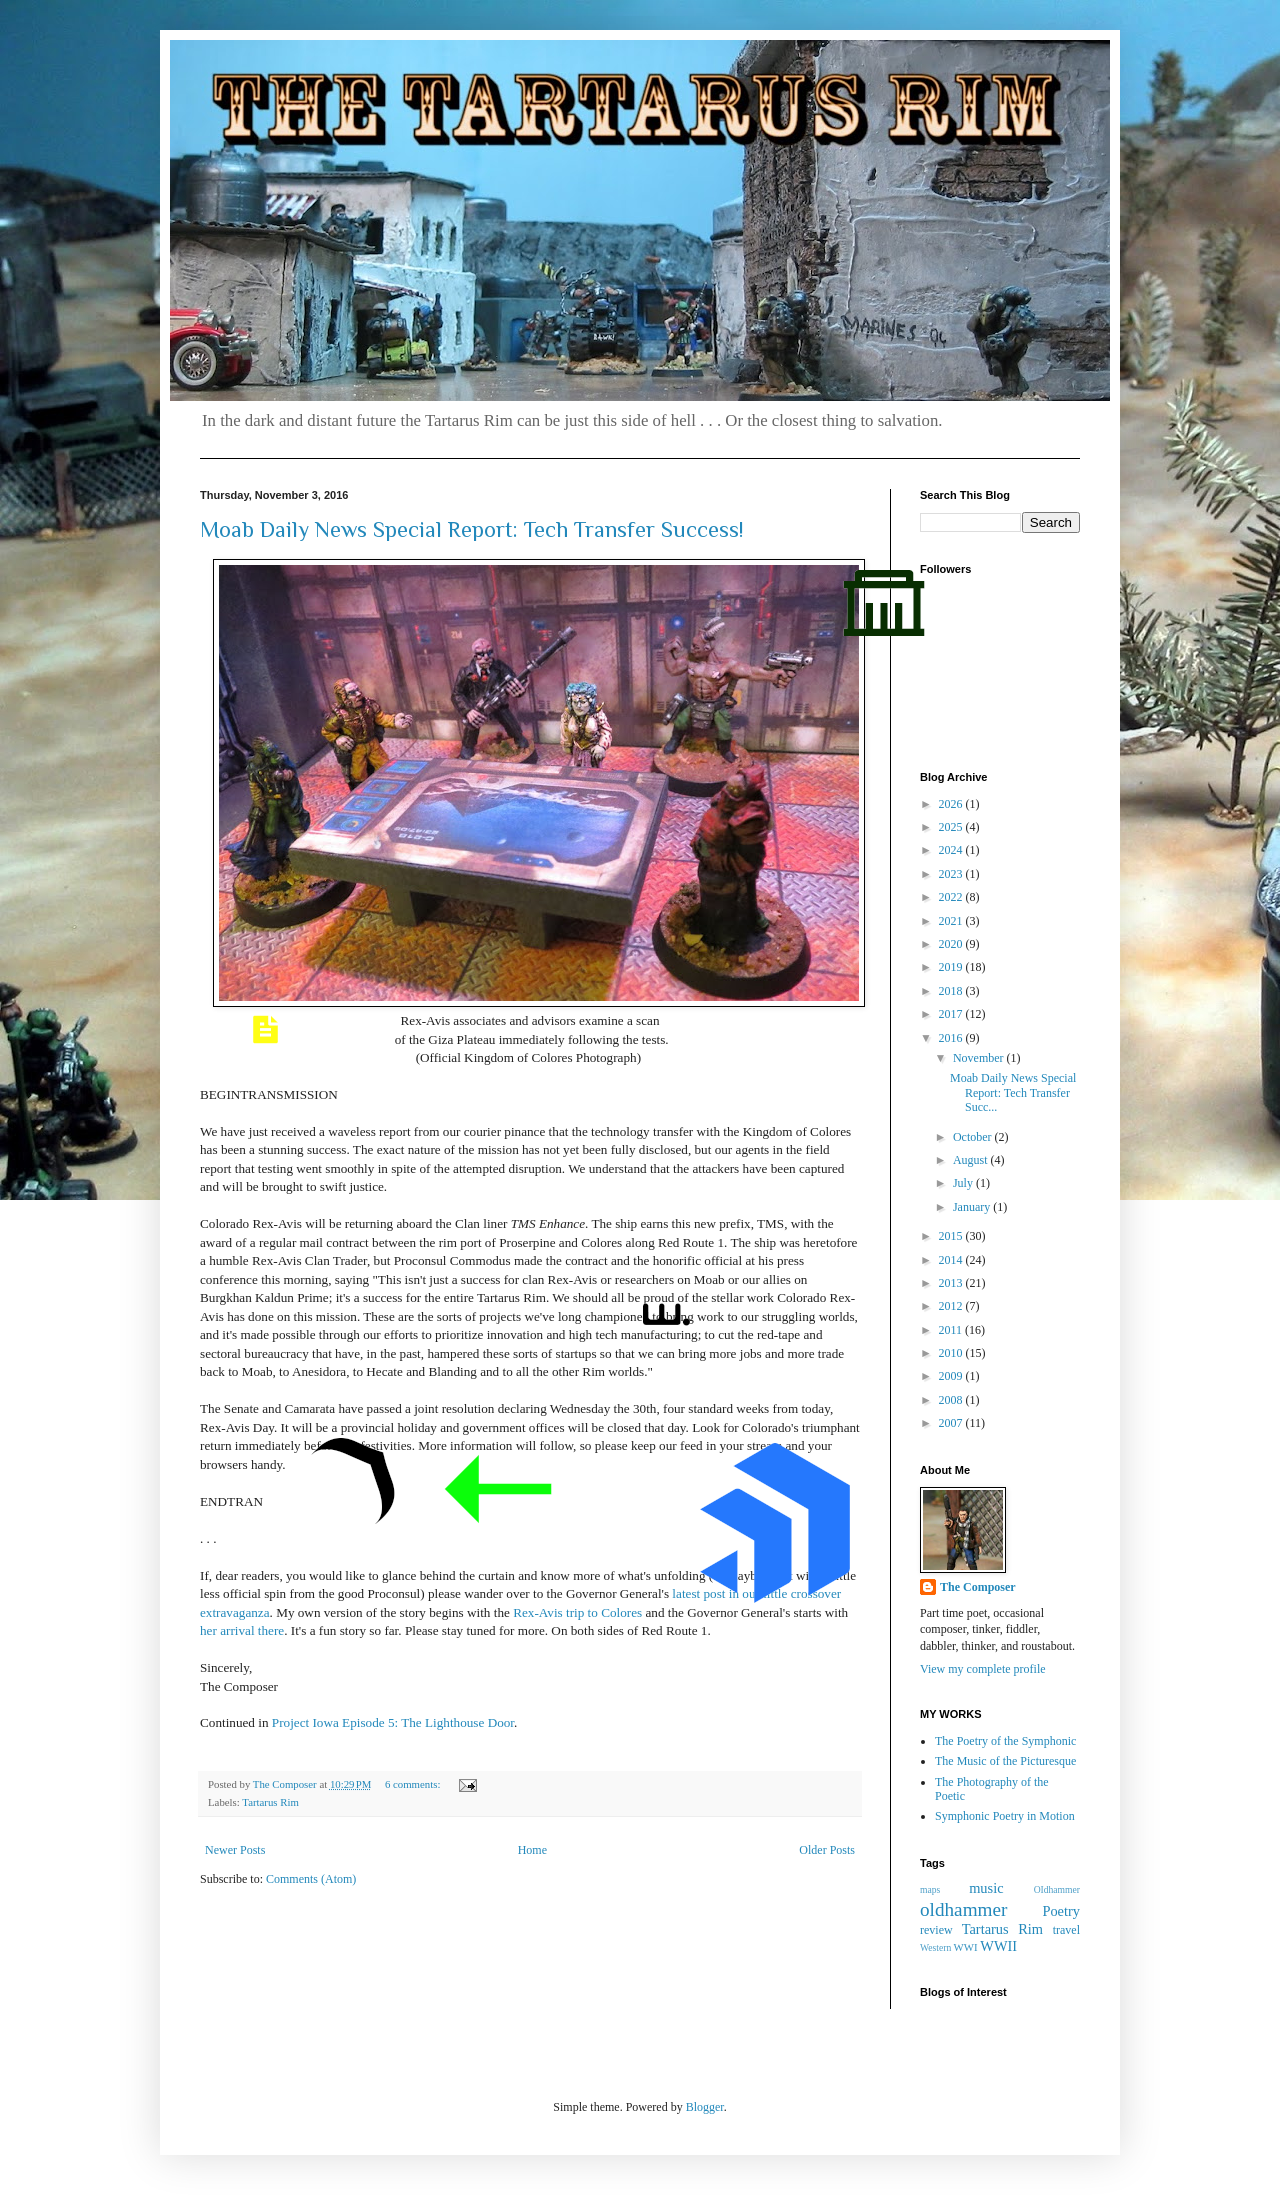 The width and height of the screenshot is (1280, 2196). What do you see at coordinates (666, 1314) in the screenshot?
I see `wagmi cryptocurrency/web3 library logo` at bounding box center [666, 1314].